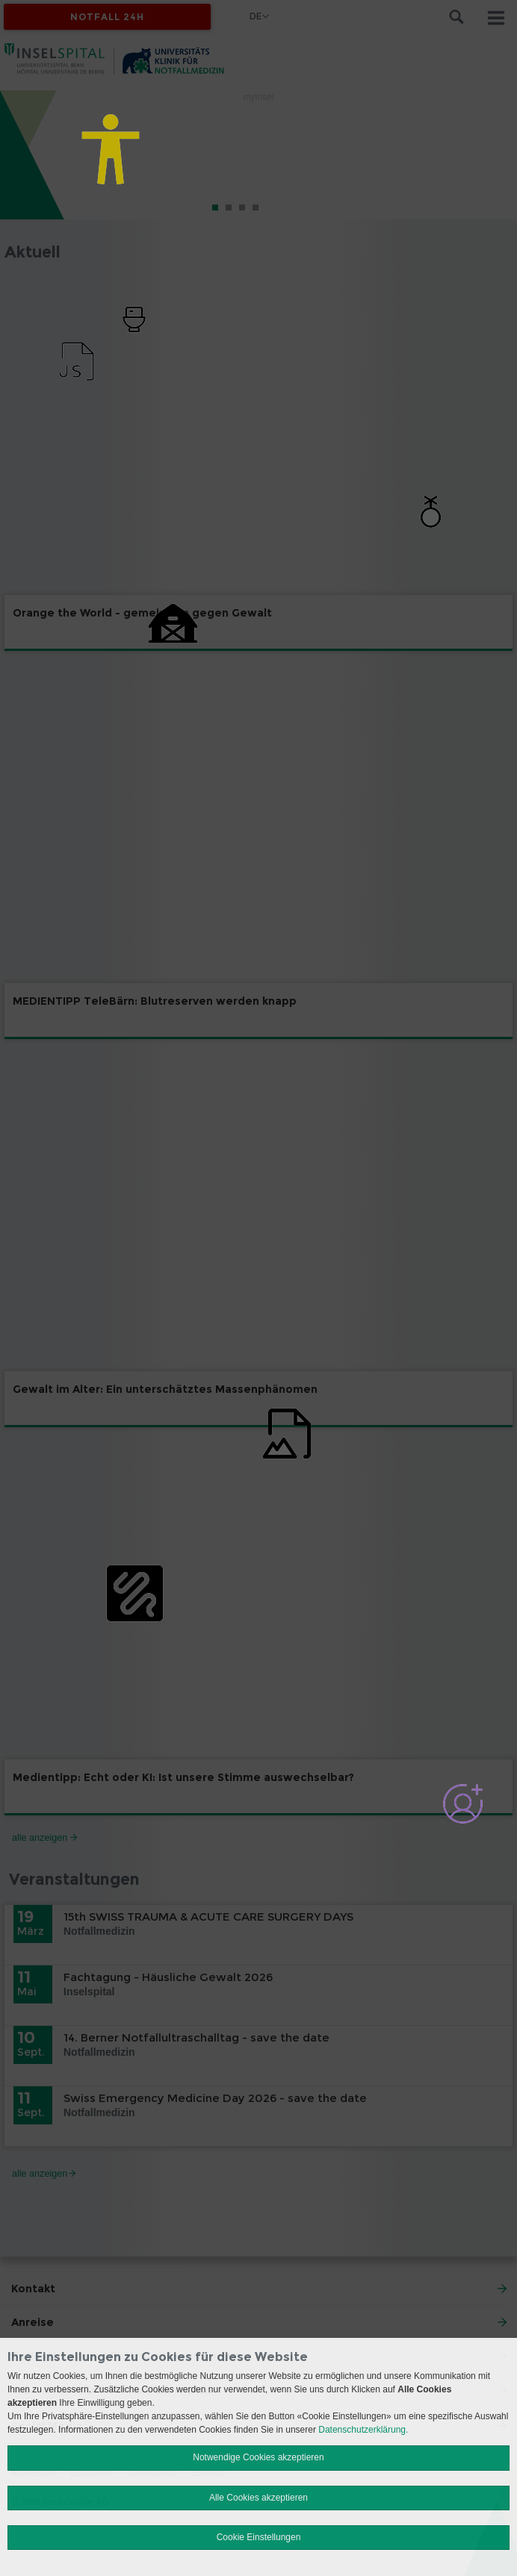 The width and height of the screenshot is (517, 2576). What do you see at coordinates (430, 511) in the screenshot?
I see `indicates nonbinary gender identity option` at bounding box center [430, 511].